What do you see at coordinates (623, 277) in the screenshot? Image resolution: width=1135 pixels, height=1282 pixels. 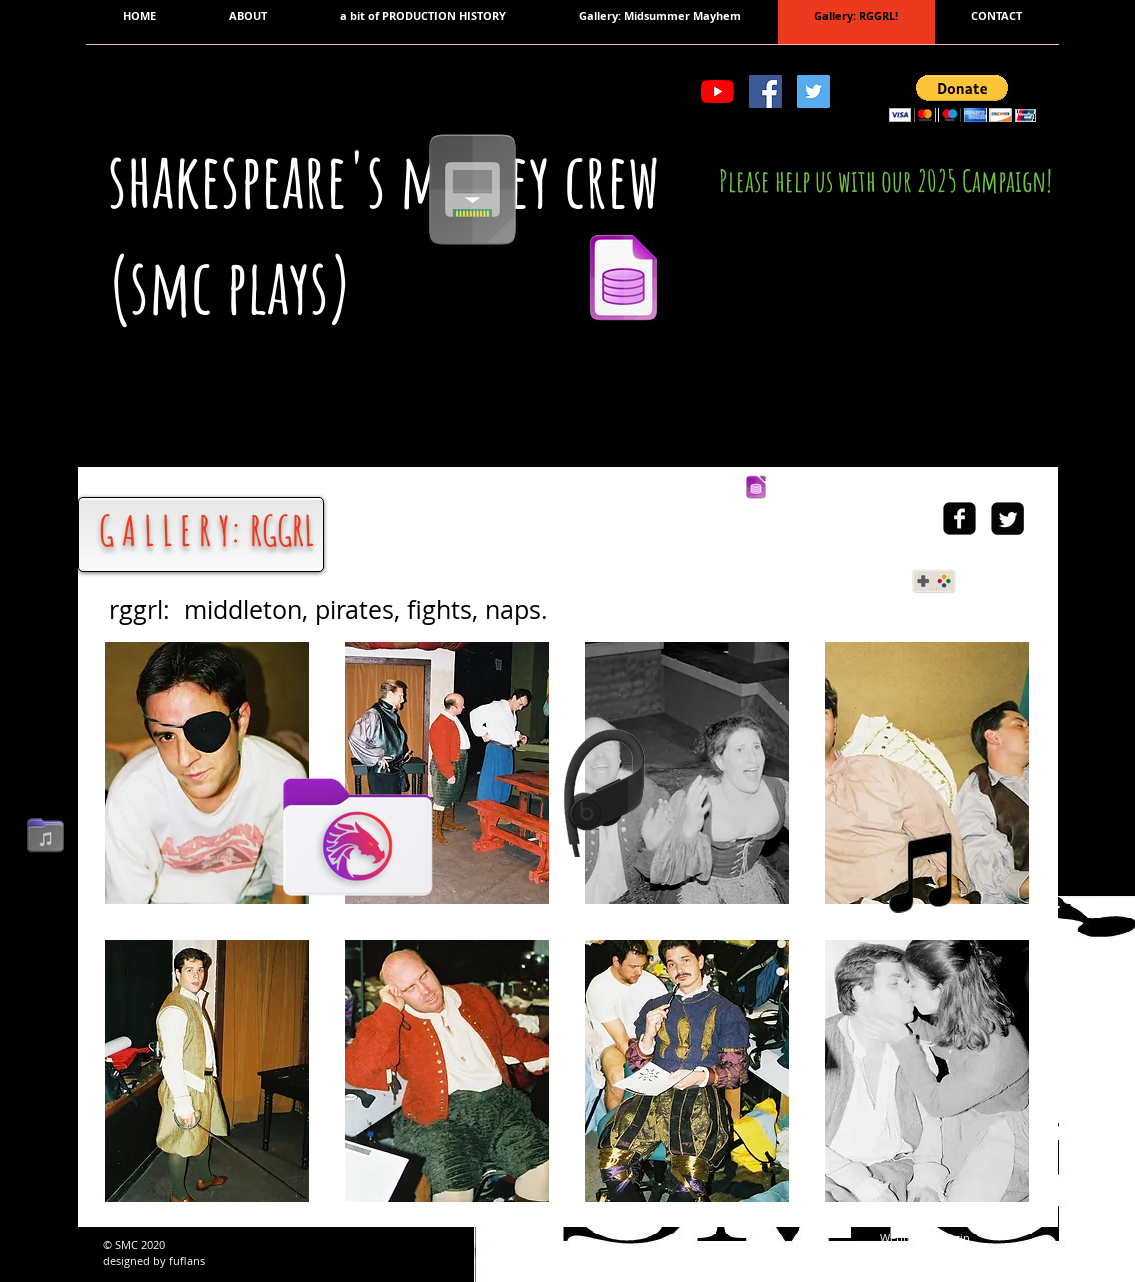 I see `open a database template file` at bounding box center [623, 277].